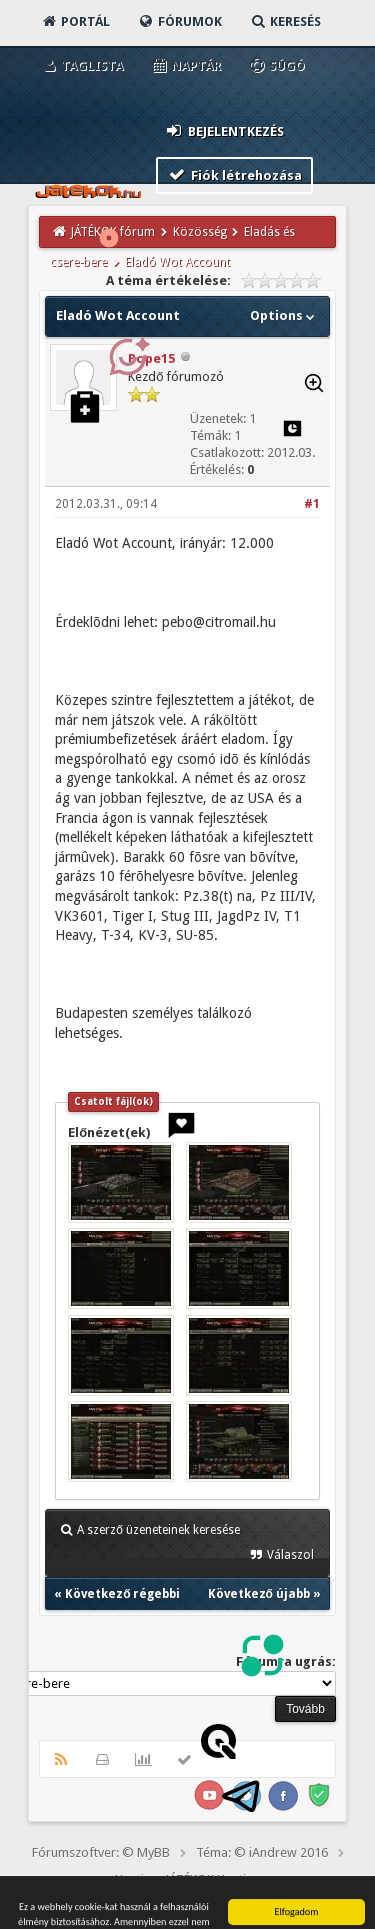  I want to click on start recording audio or video, so click(109, 238).